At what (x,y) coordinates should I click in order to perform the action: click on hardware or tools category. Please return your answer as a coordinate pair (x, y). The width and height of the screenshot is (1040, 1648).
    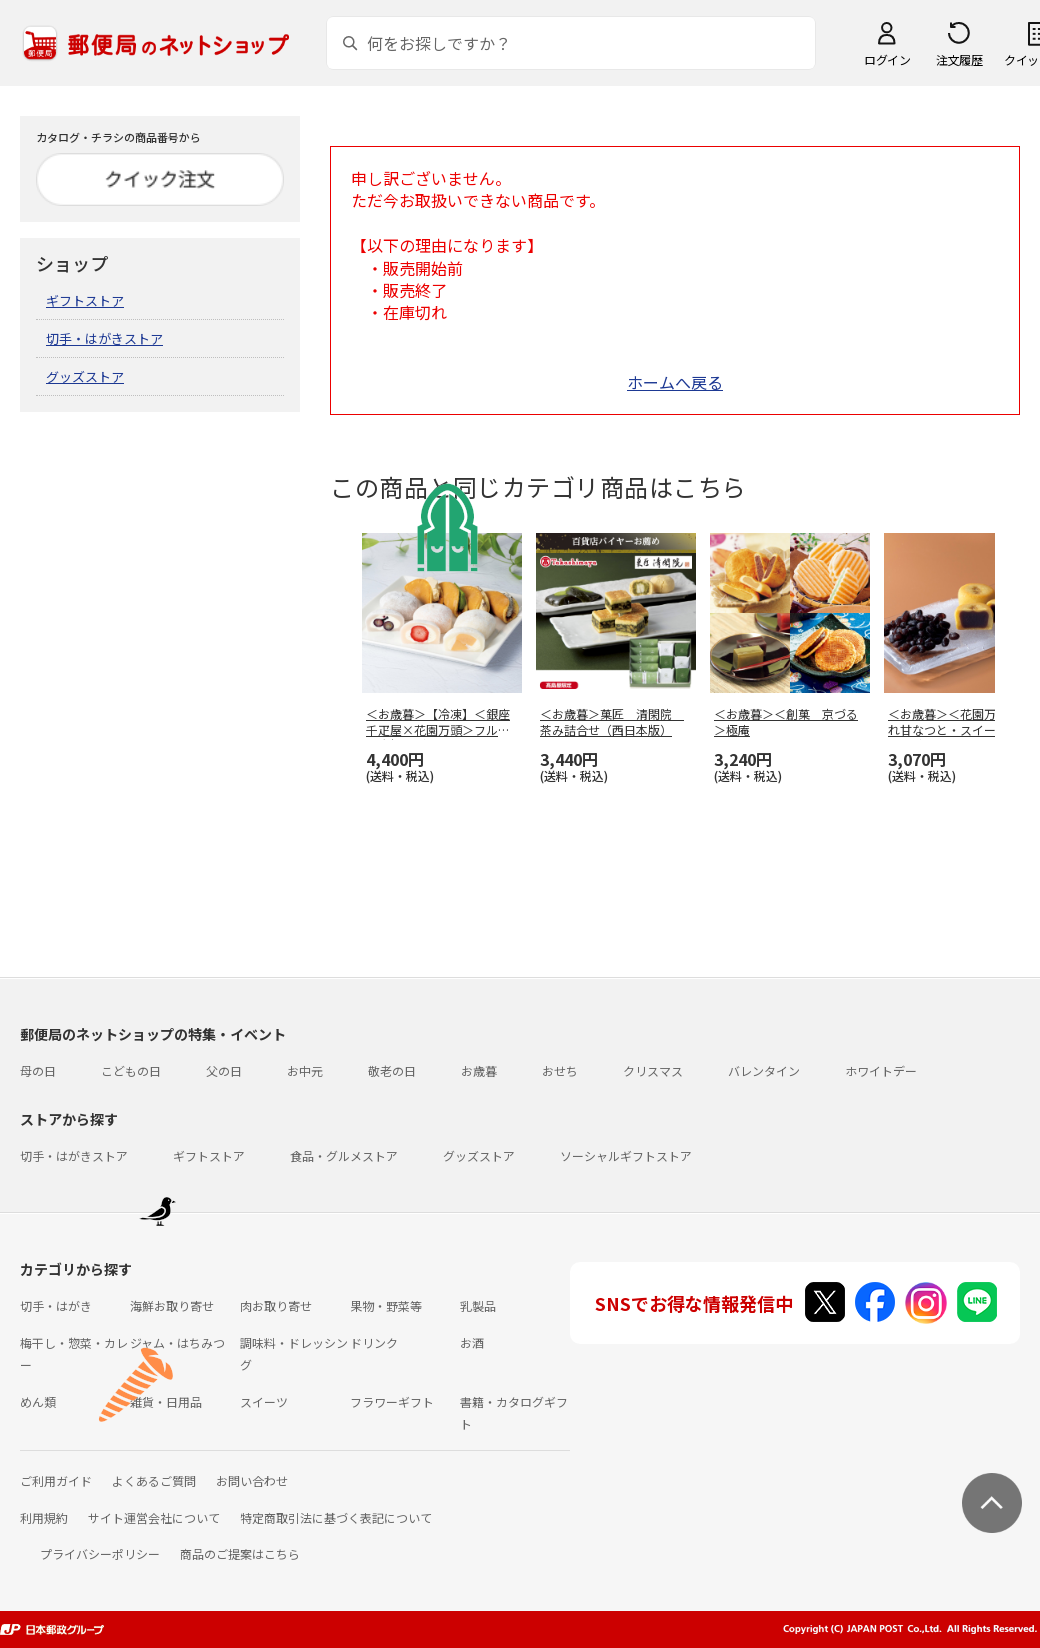
    Looking at the image, I should click on (135, 1384).